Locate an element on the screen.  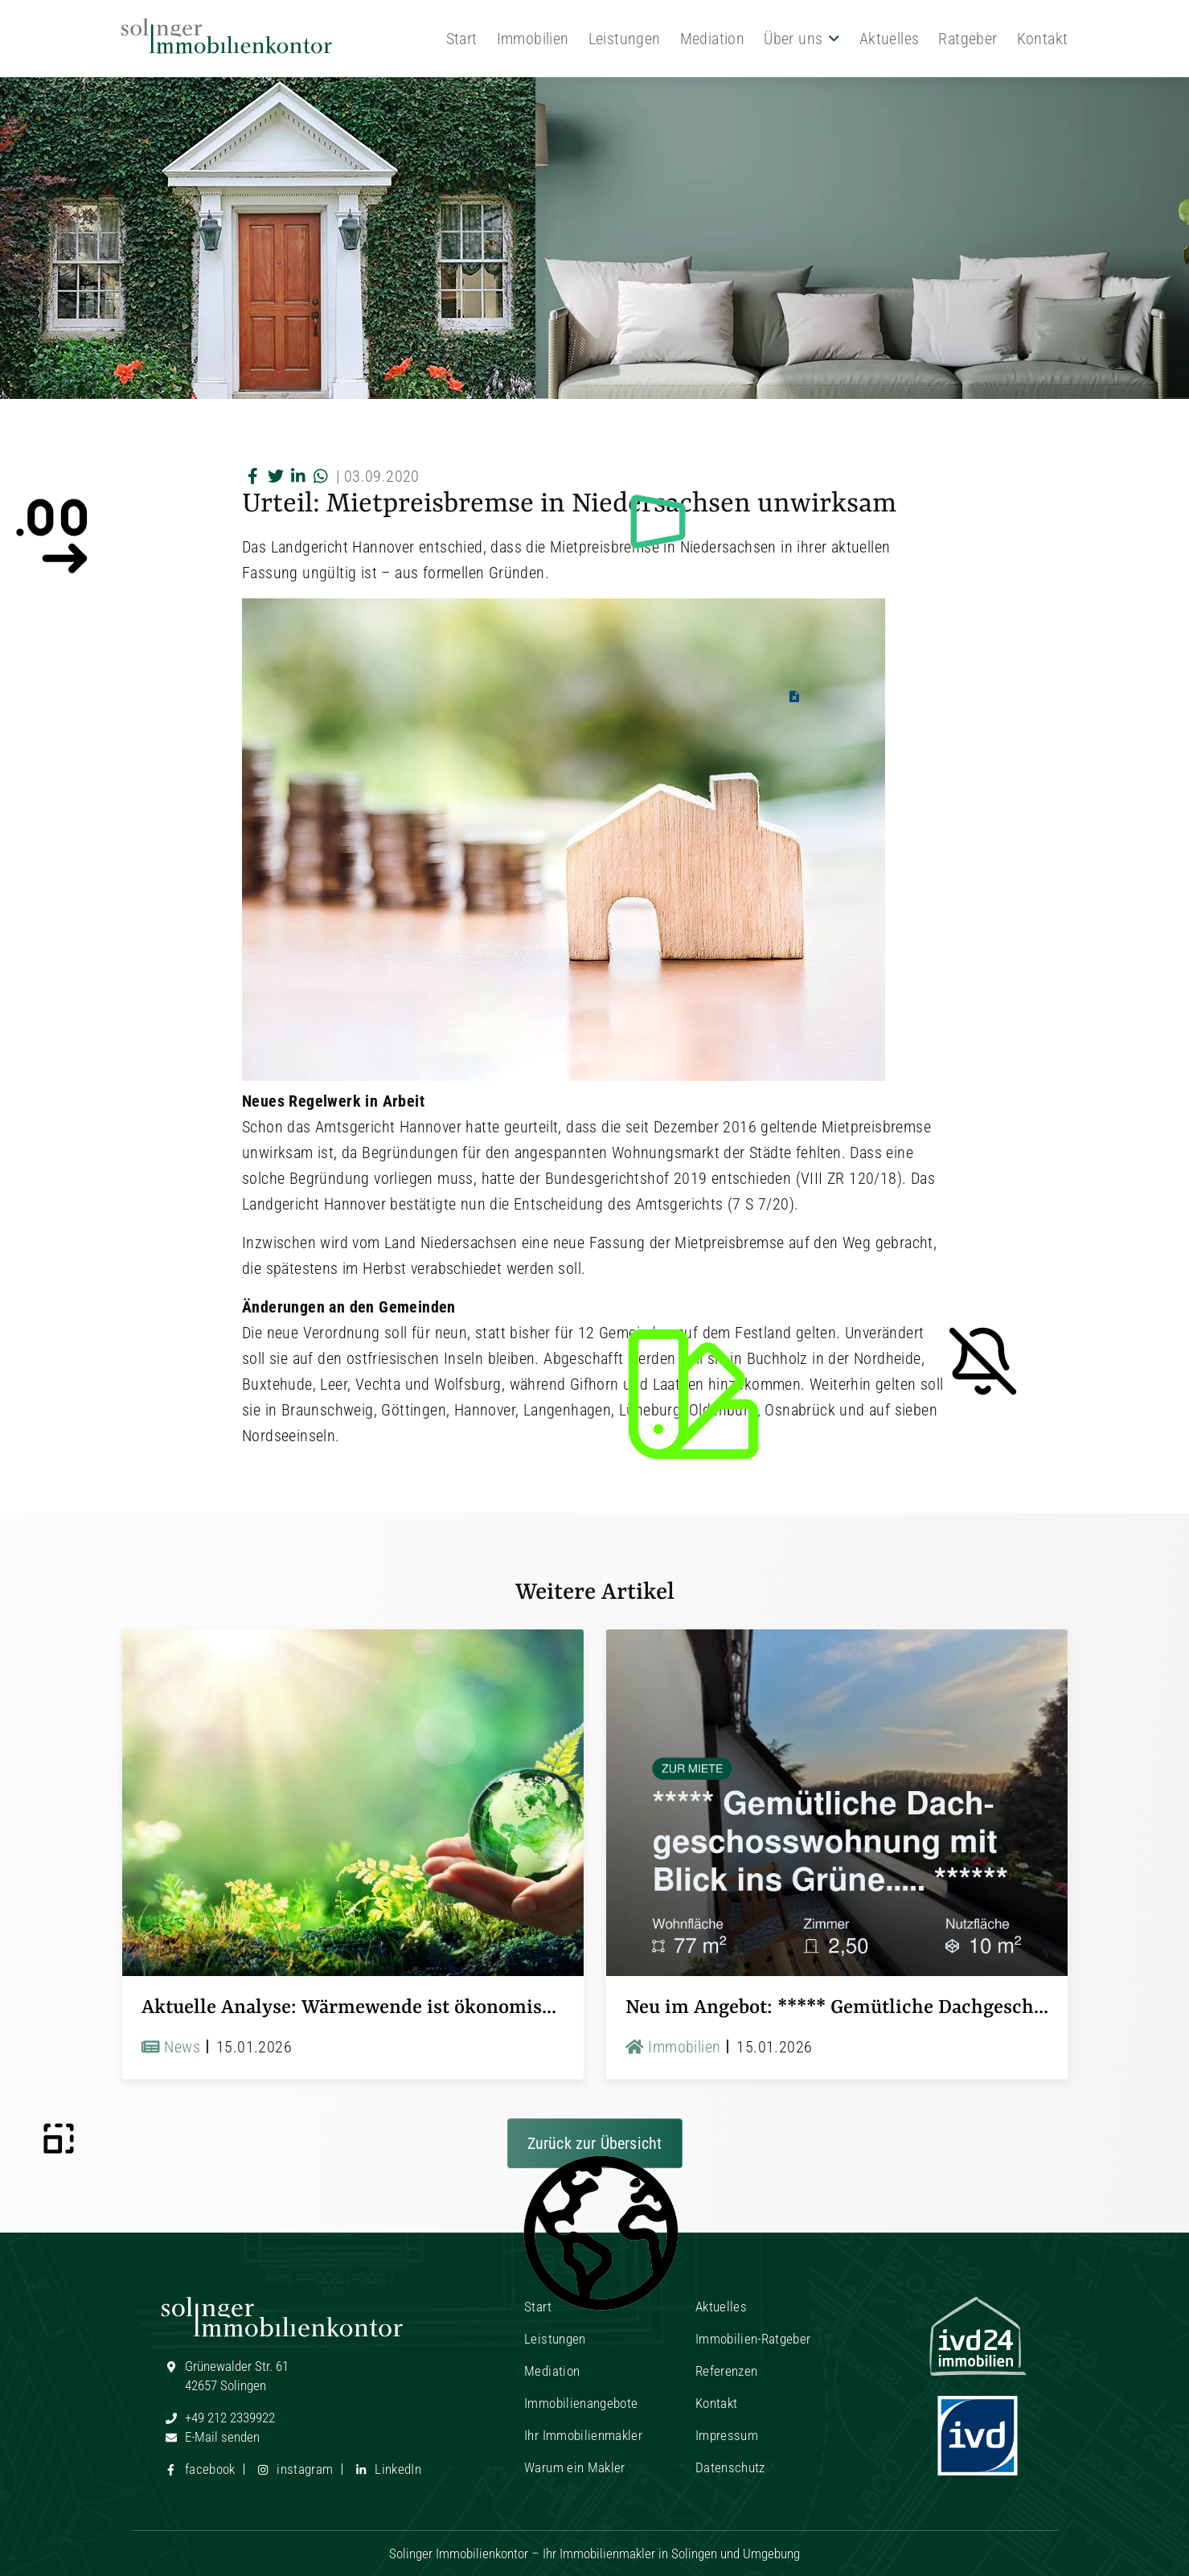
move decimal places to the right is located at coordinates (53, 536).